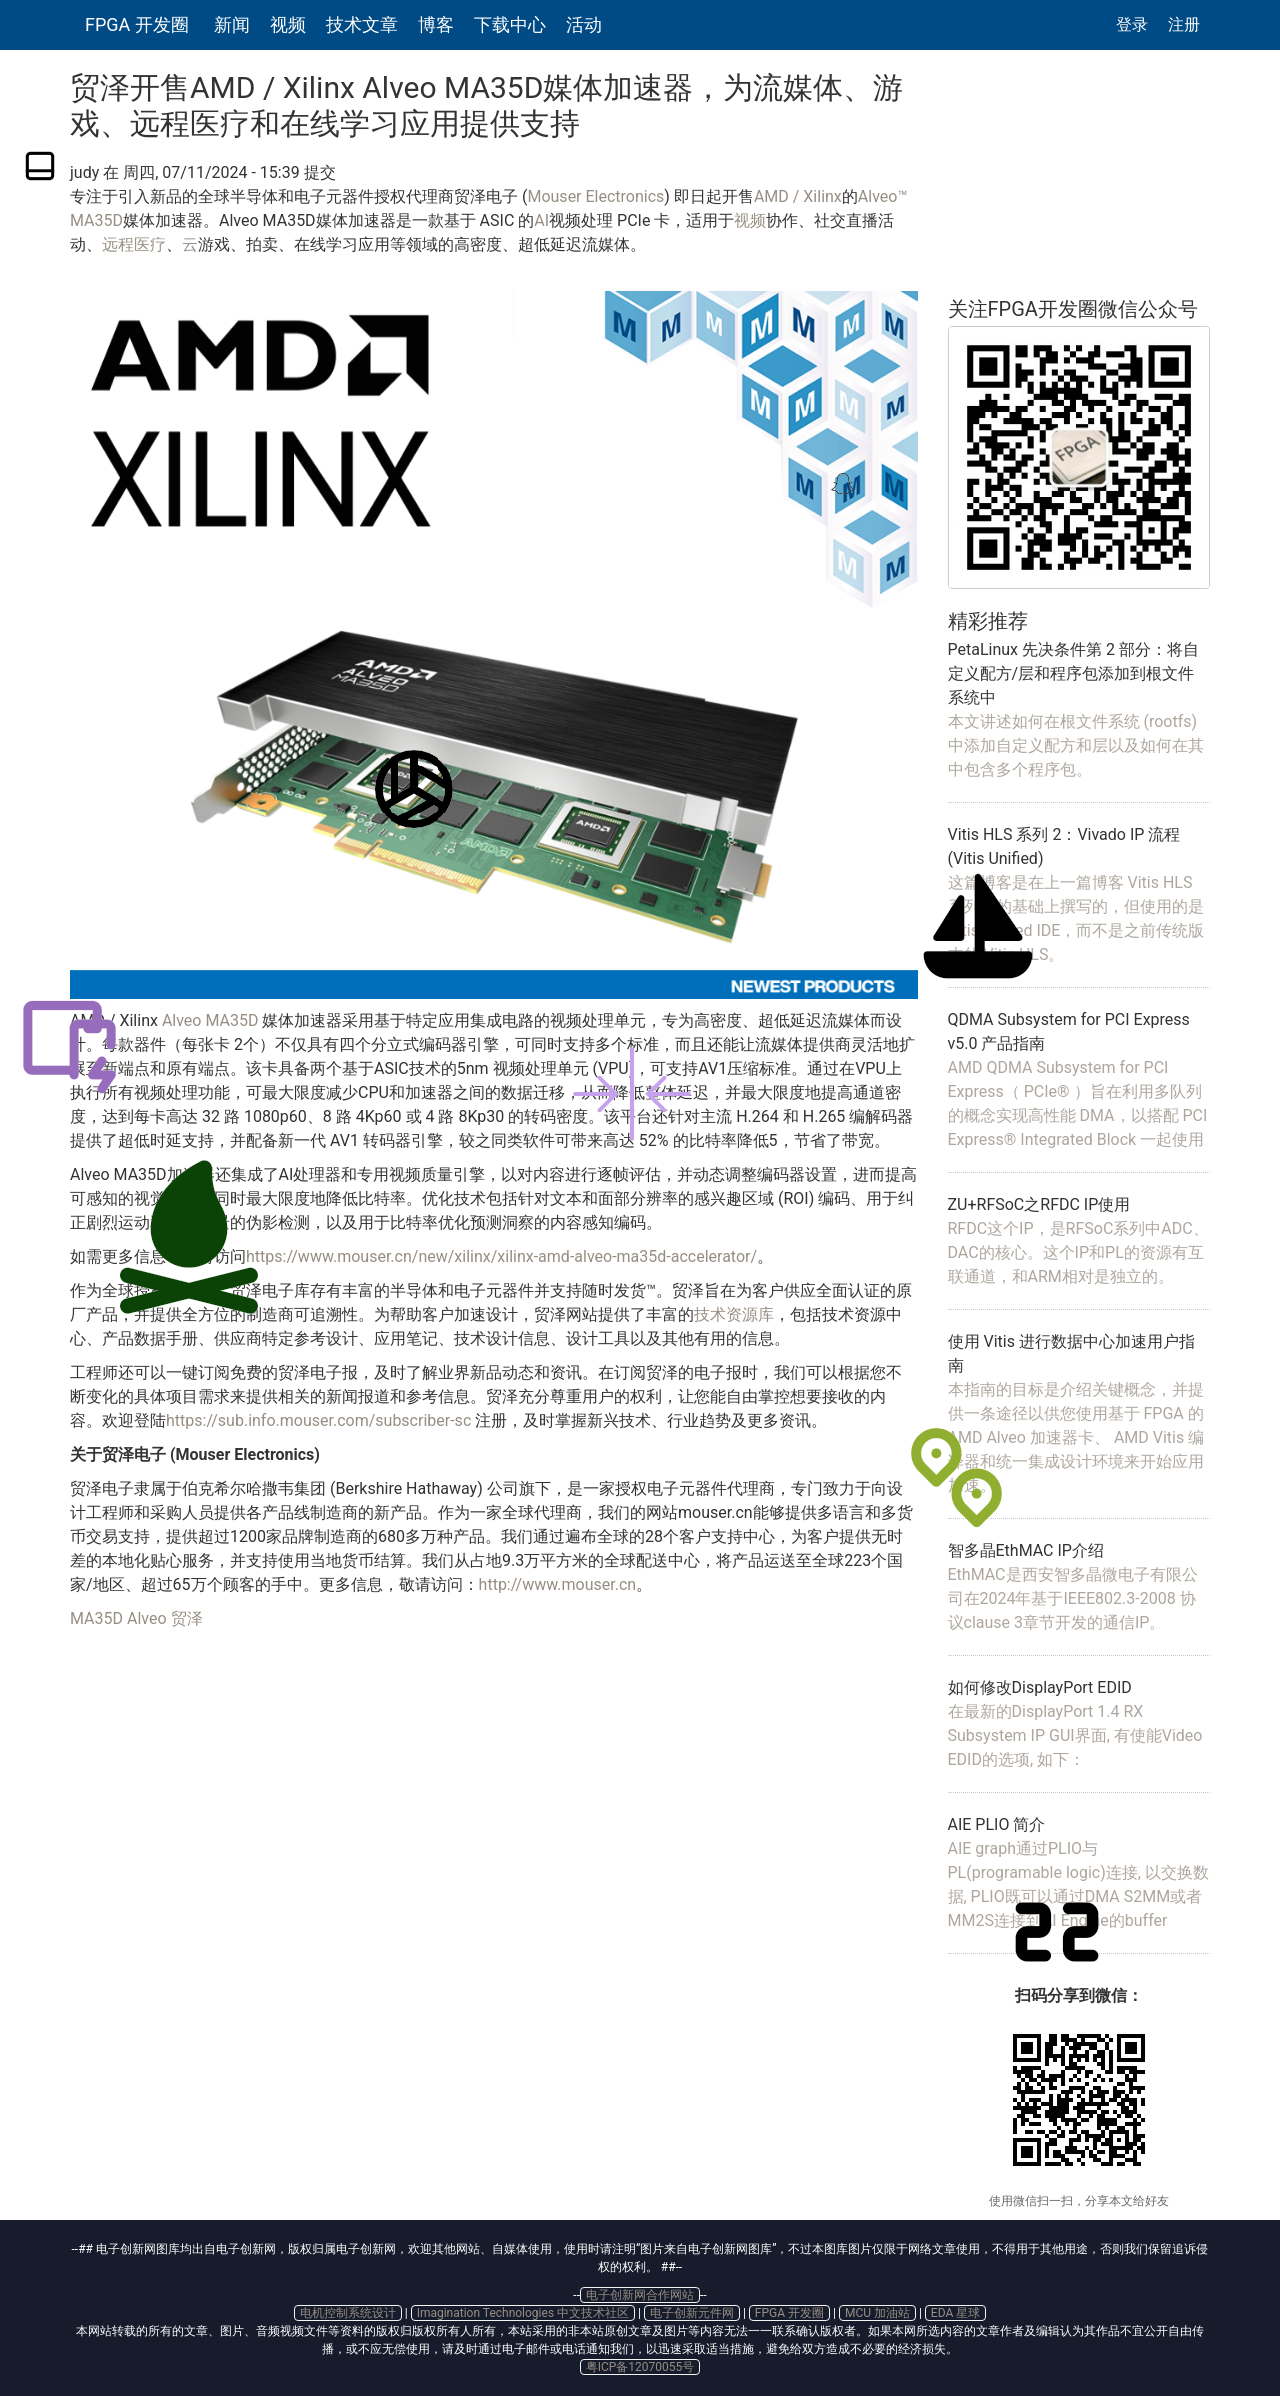 The width and height of the screenshot is (1280, 2396). Describe the element at coordinates (978, 924) in the screenshot. I see `navigate to sailing or boating features` at that location.